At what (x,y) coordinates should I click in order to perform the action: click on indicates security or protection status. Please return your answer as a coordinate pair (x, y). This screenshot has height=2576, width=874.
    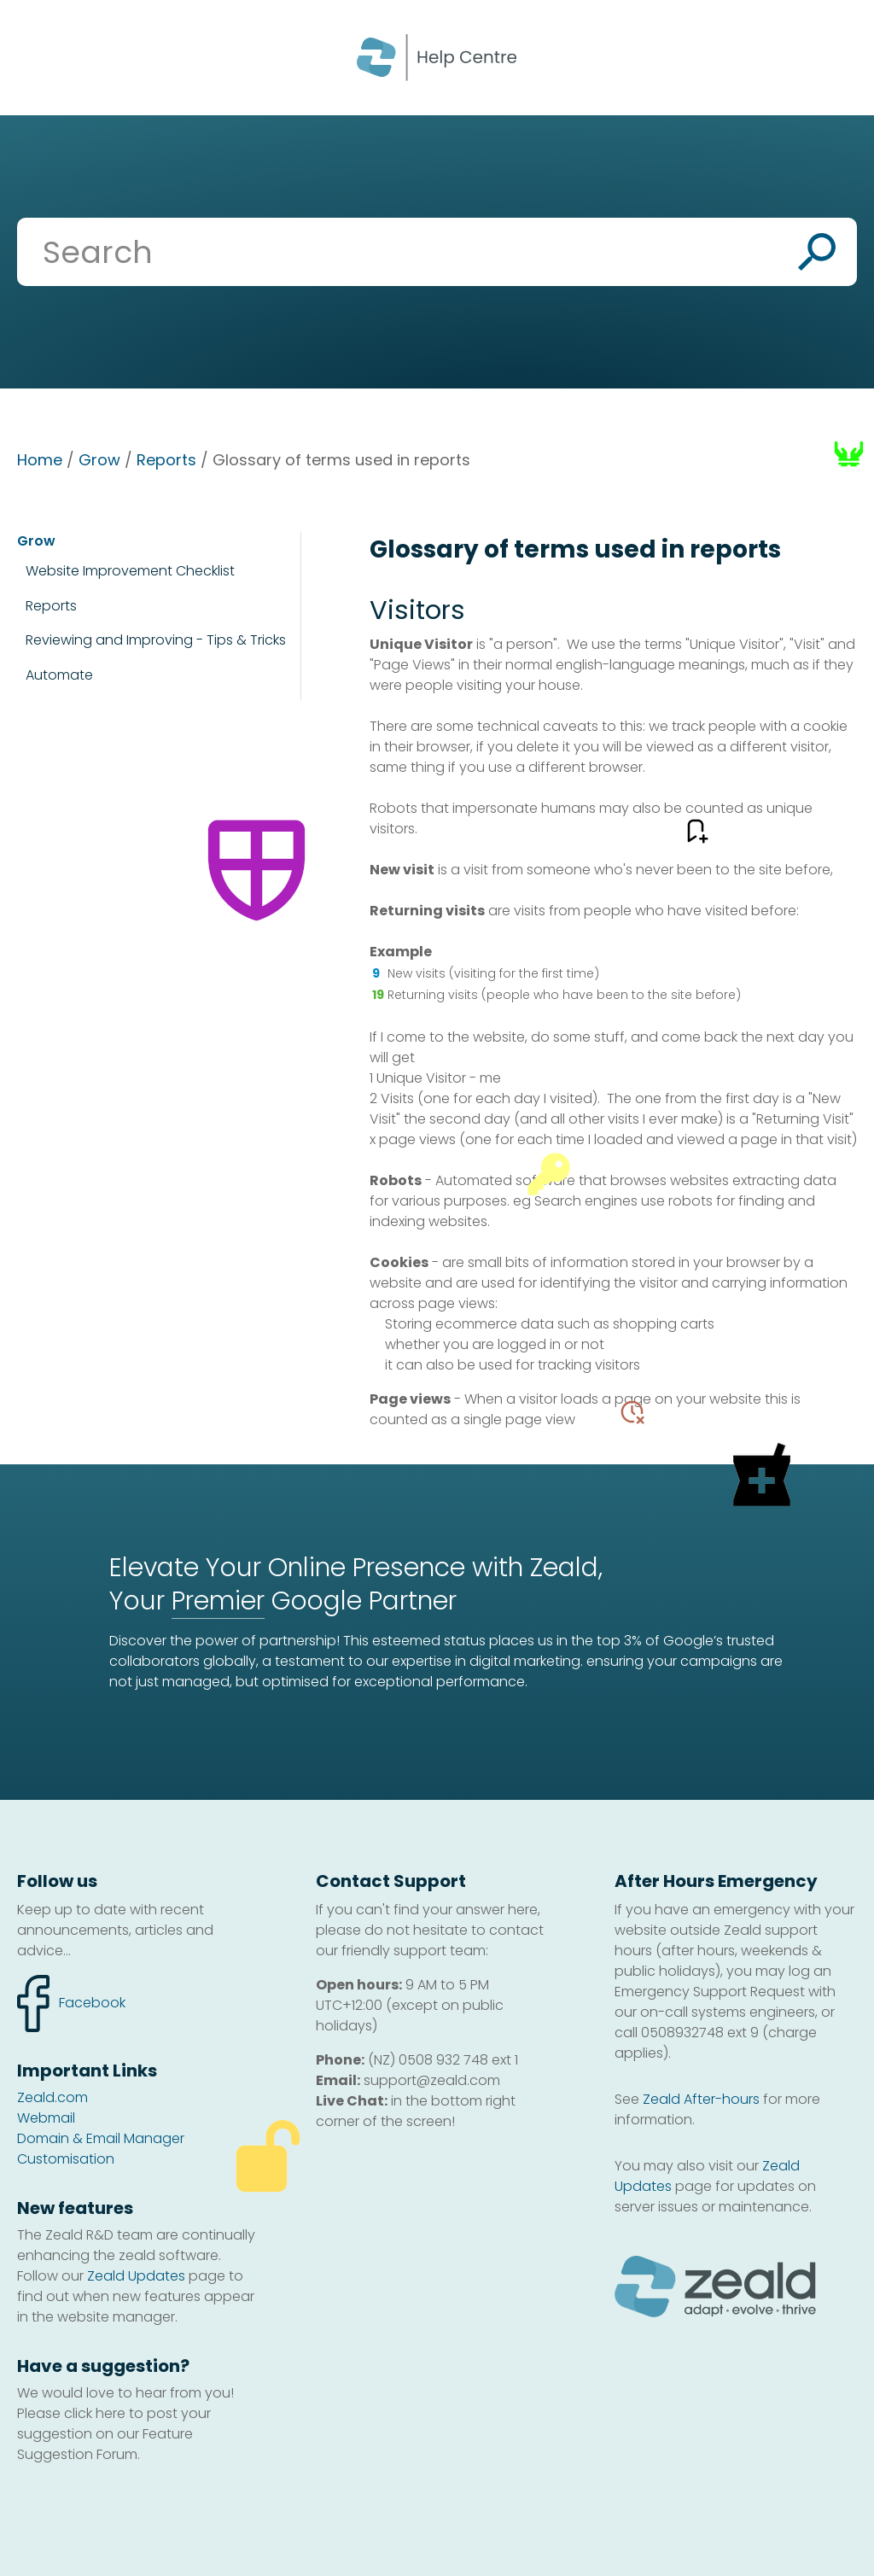
    Looking at the image, I should click on (256, 864).